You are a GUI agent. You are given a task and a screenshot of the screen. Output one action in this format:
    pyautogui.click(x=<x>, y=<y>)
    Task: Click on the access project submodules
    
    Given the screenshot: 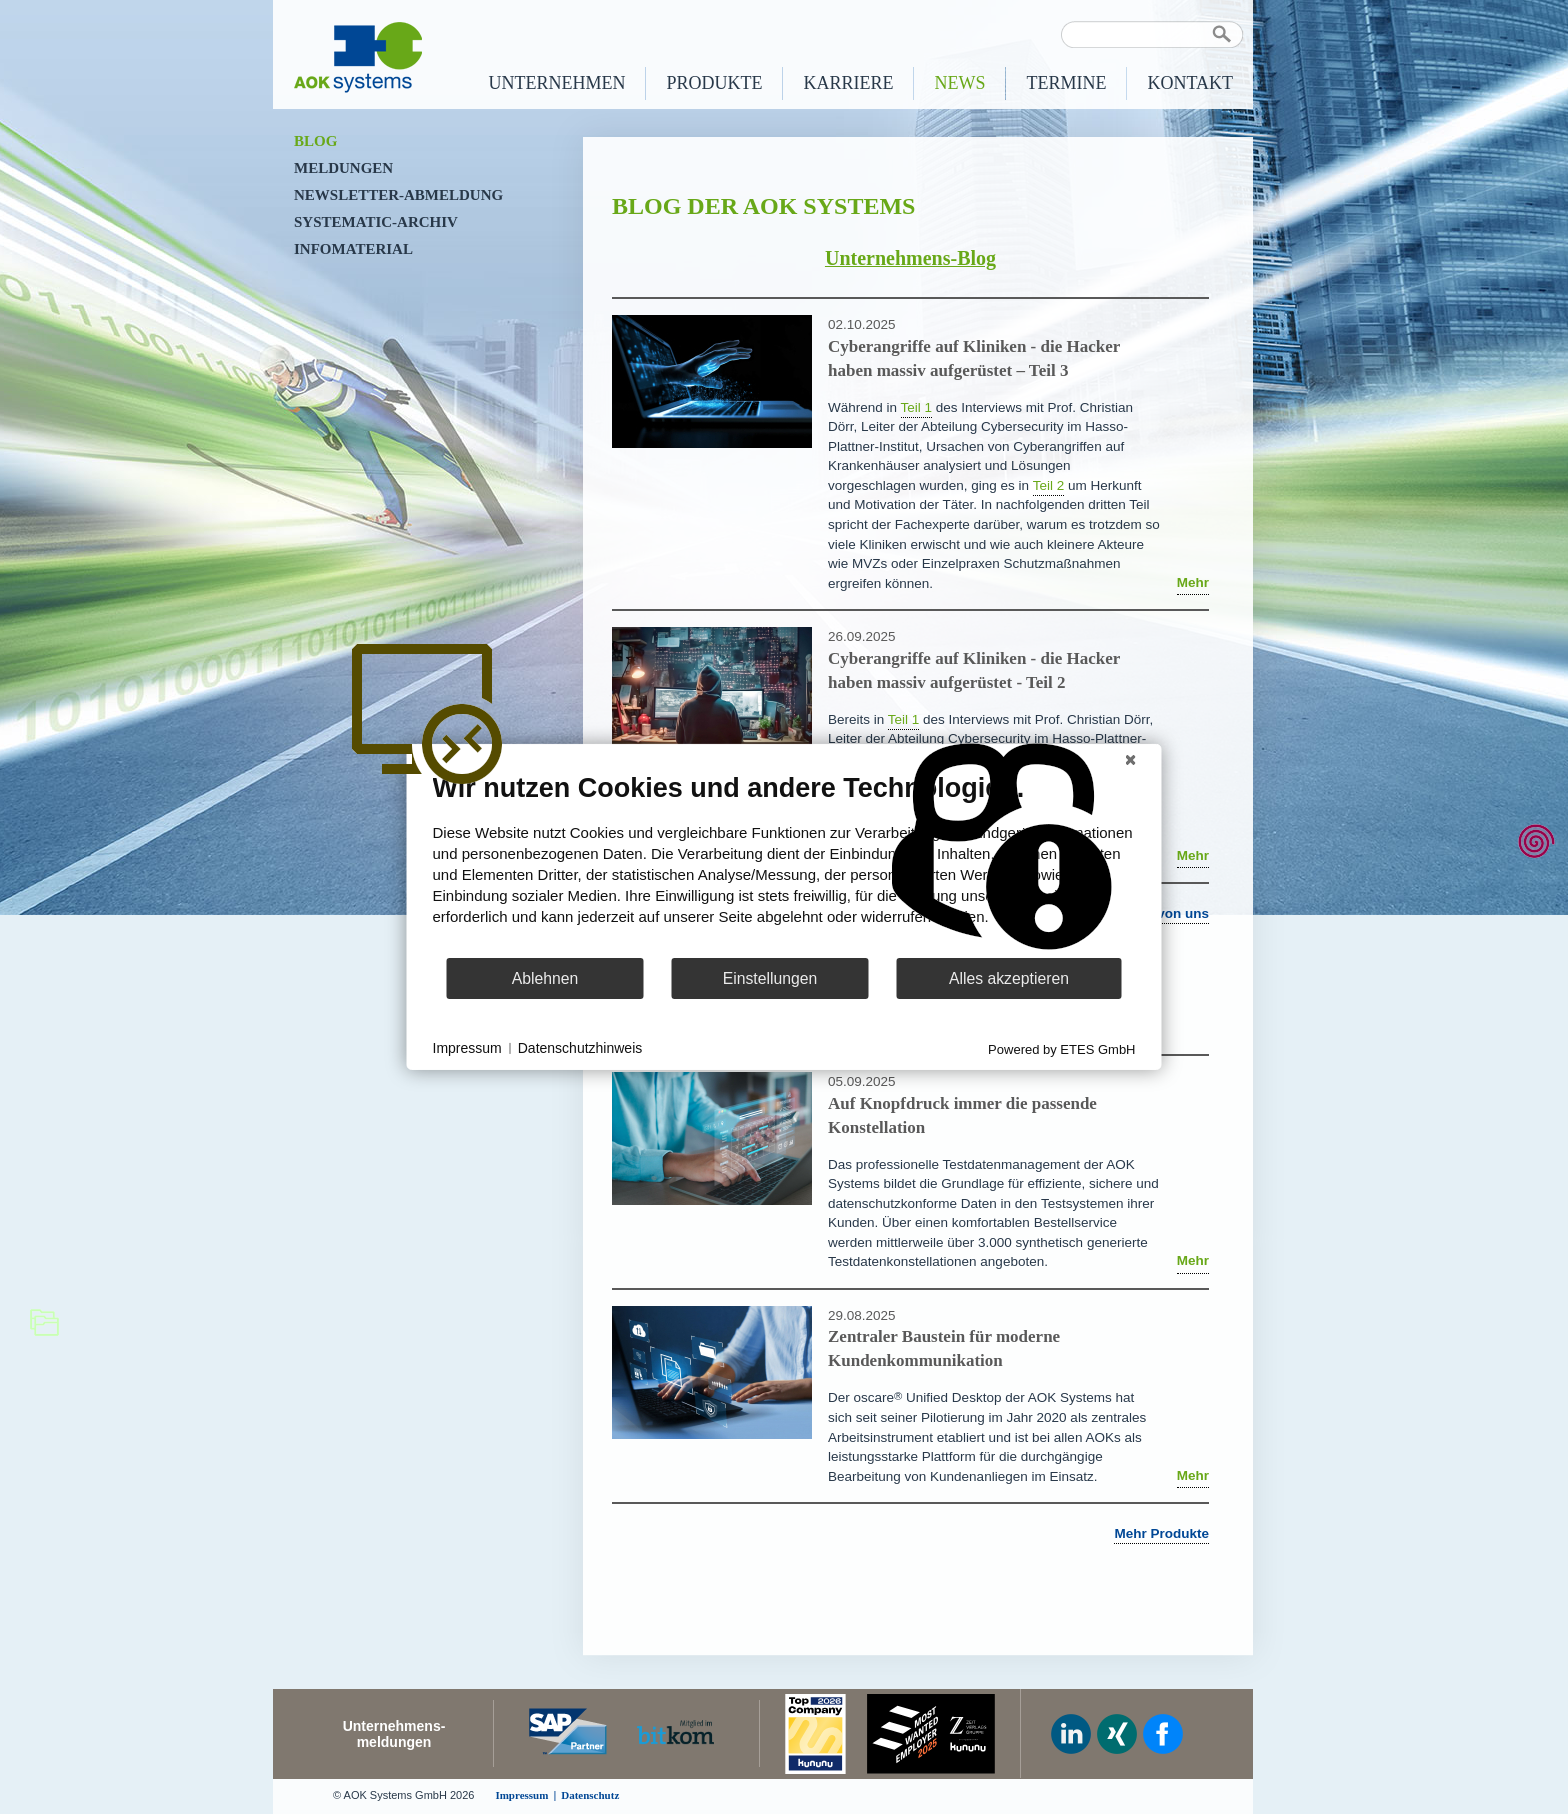 What is the action you would take?
    pyautogui.click(x=44, y=1321)
    